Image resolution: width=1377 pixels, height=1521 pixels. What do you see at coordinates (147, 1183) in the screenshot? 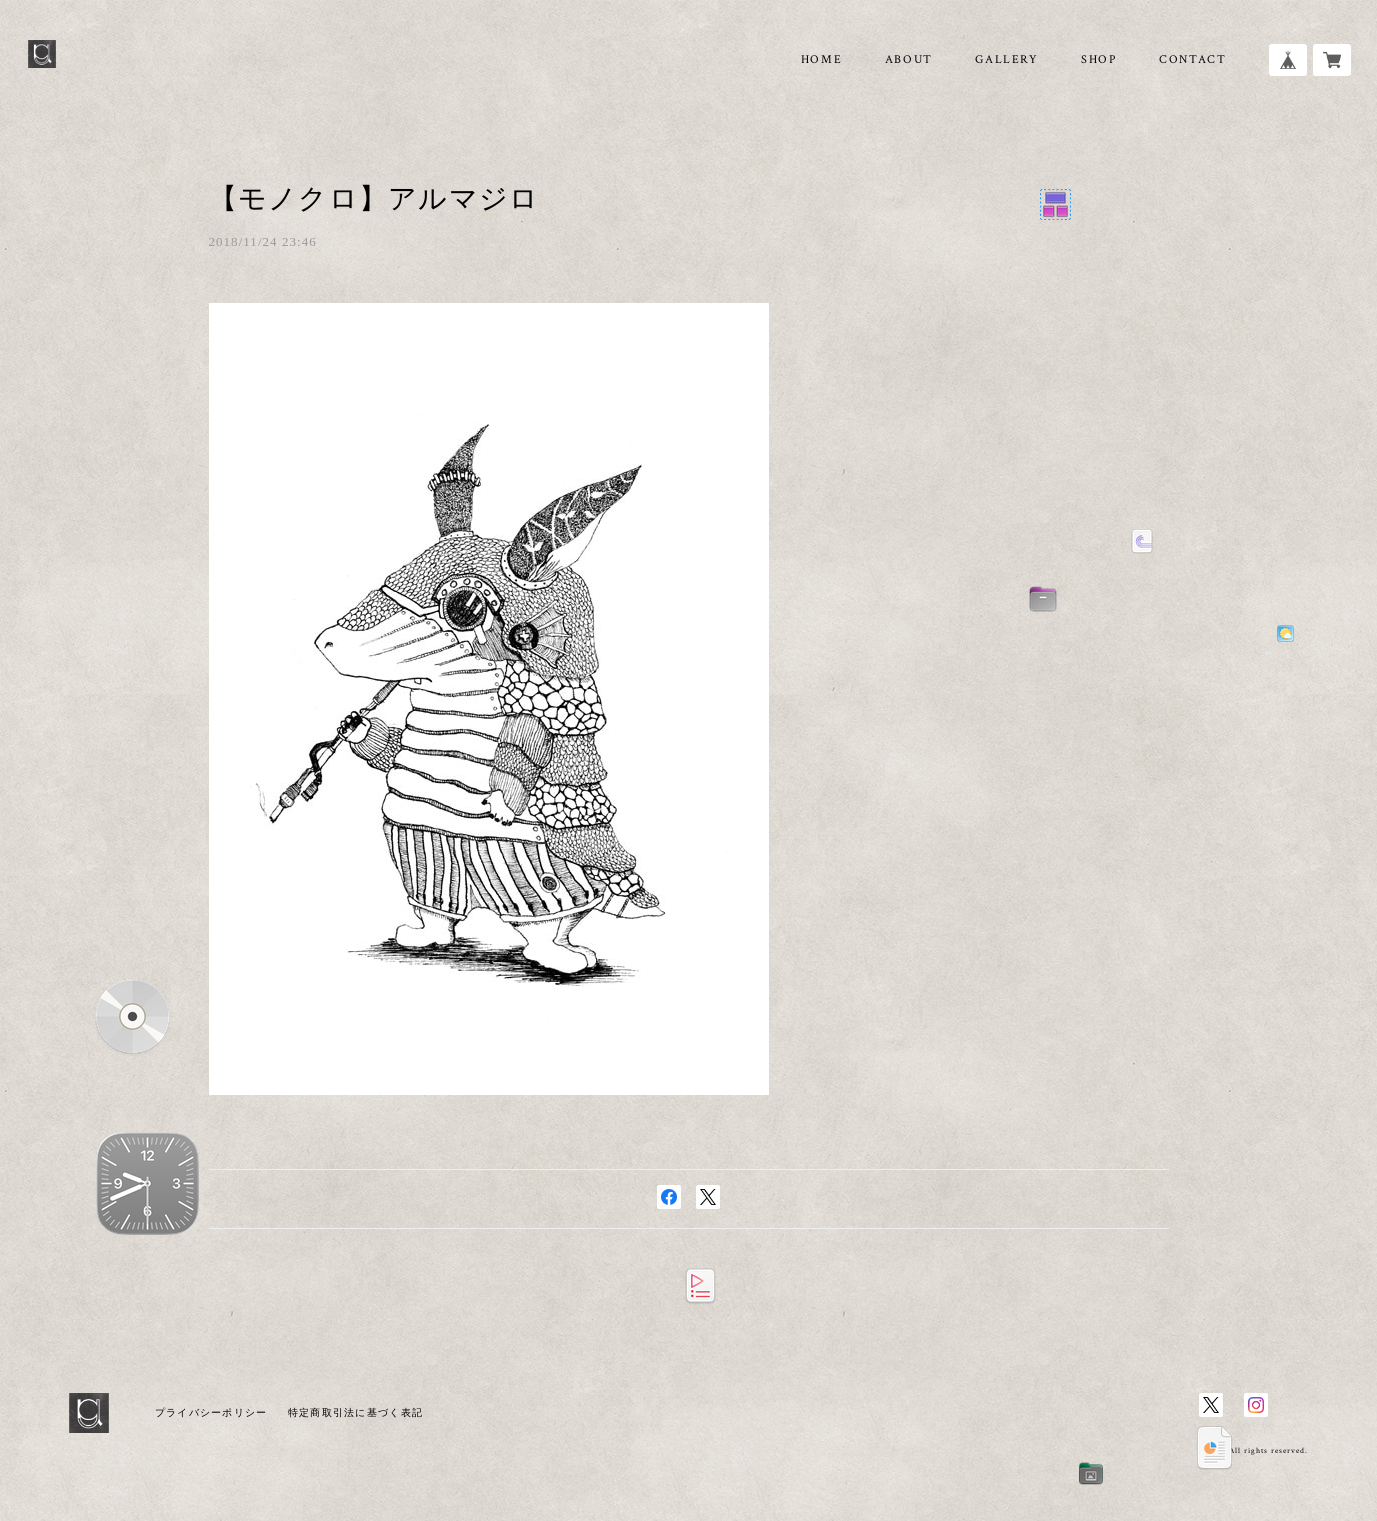
I see `open the clock app` at bounding box center [147, 1183].